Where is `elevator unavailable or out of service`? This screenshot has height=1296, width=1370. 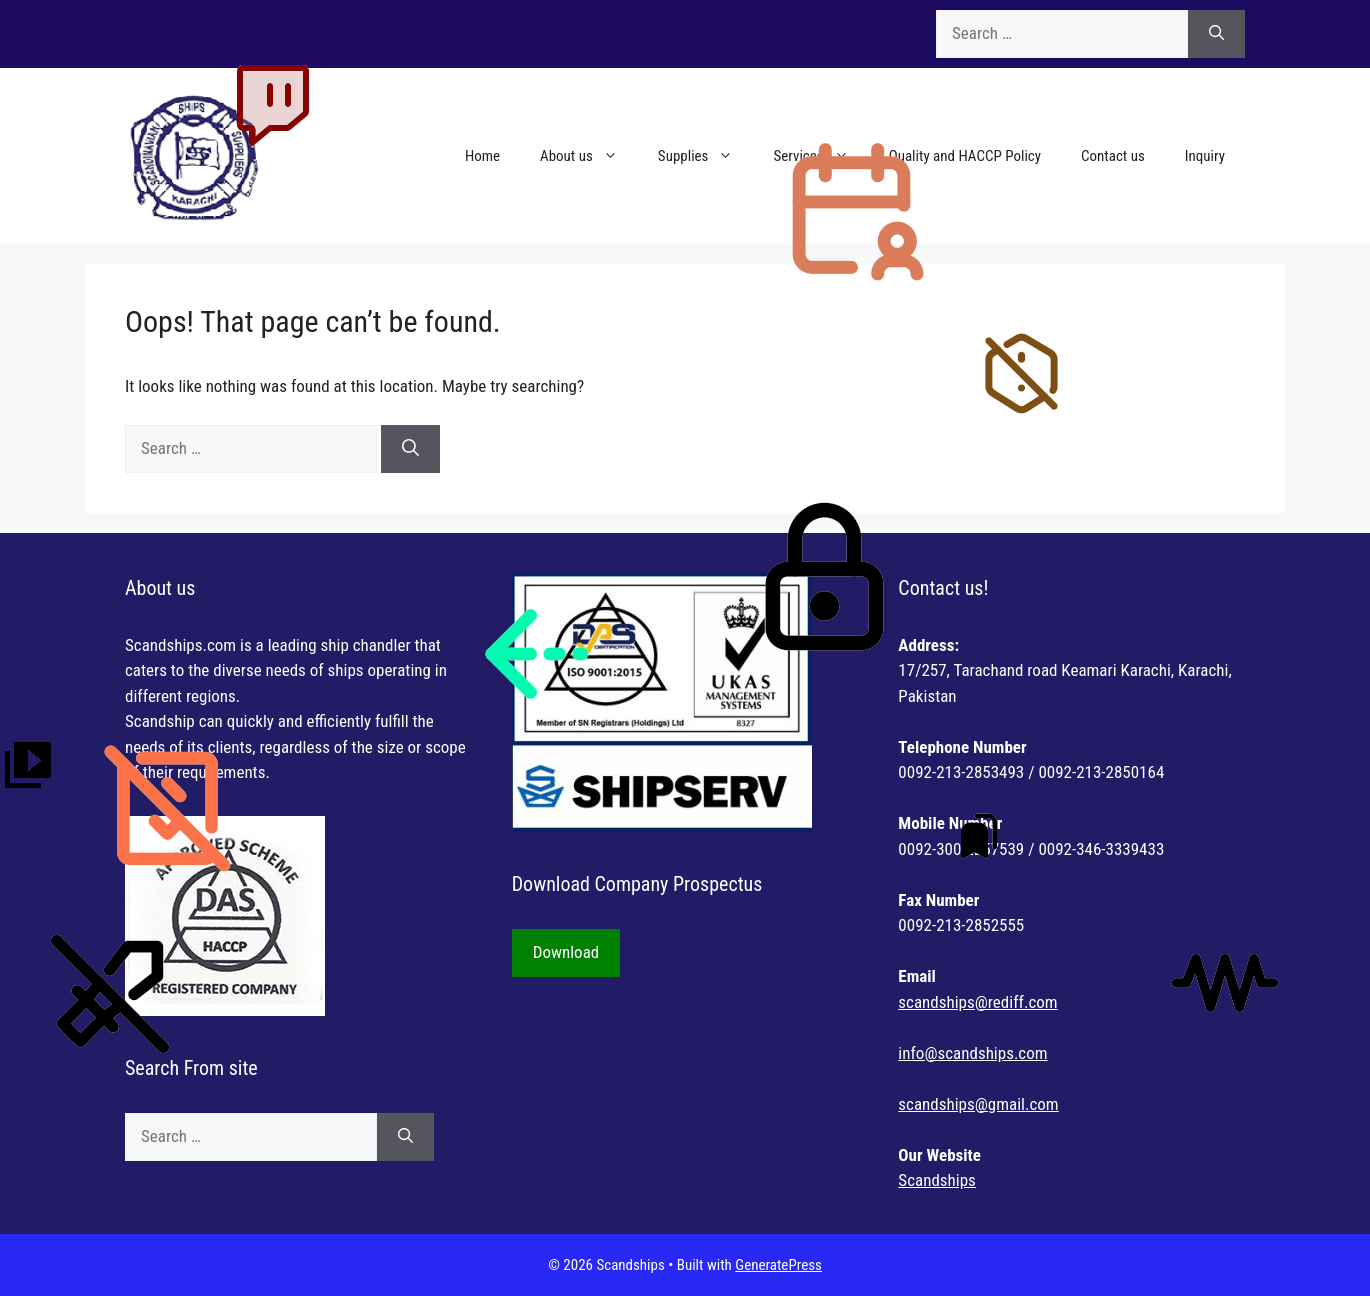
elevator unavailable or out of service is located at coordinates (167, 808).